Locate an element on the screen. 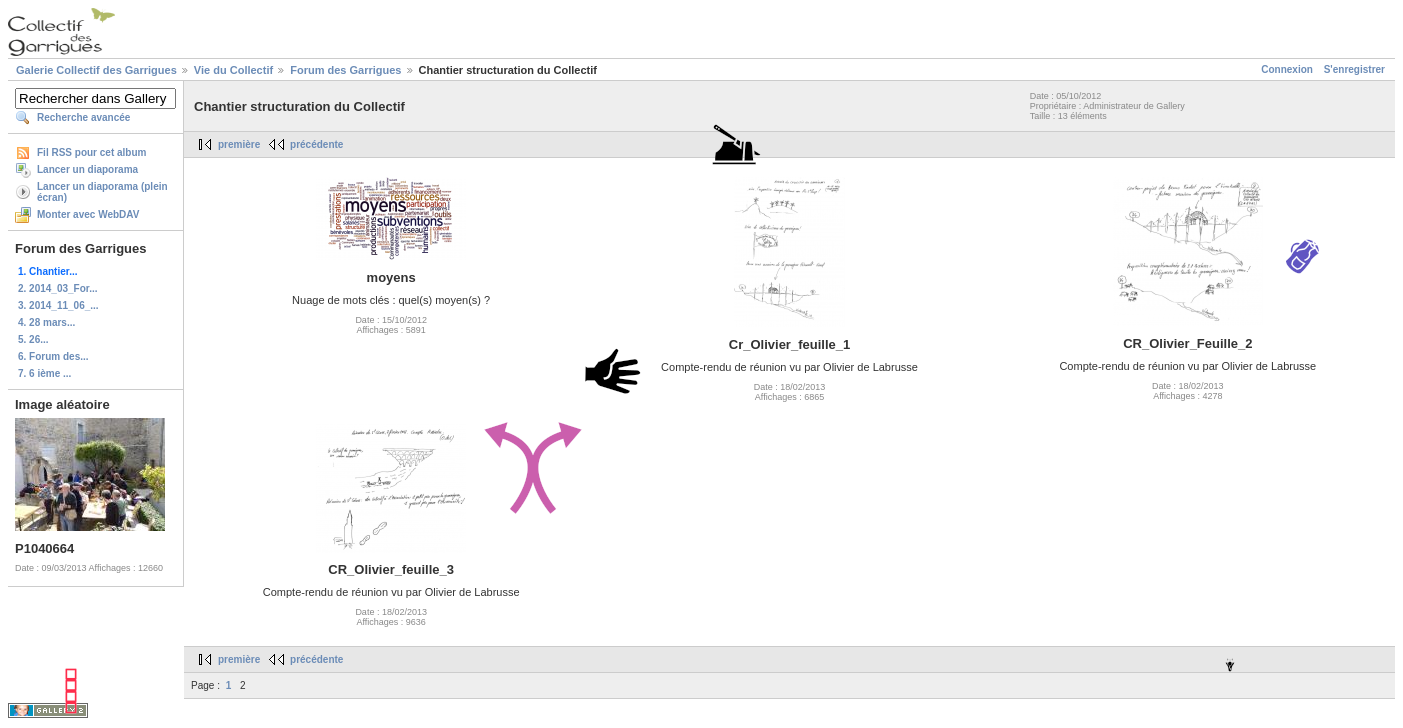 The image size is (1403, 728). cobra character or enemy type in a game is located at coordinates (1230, 665).